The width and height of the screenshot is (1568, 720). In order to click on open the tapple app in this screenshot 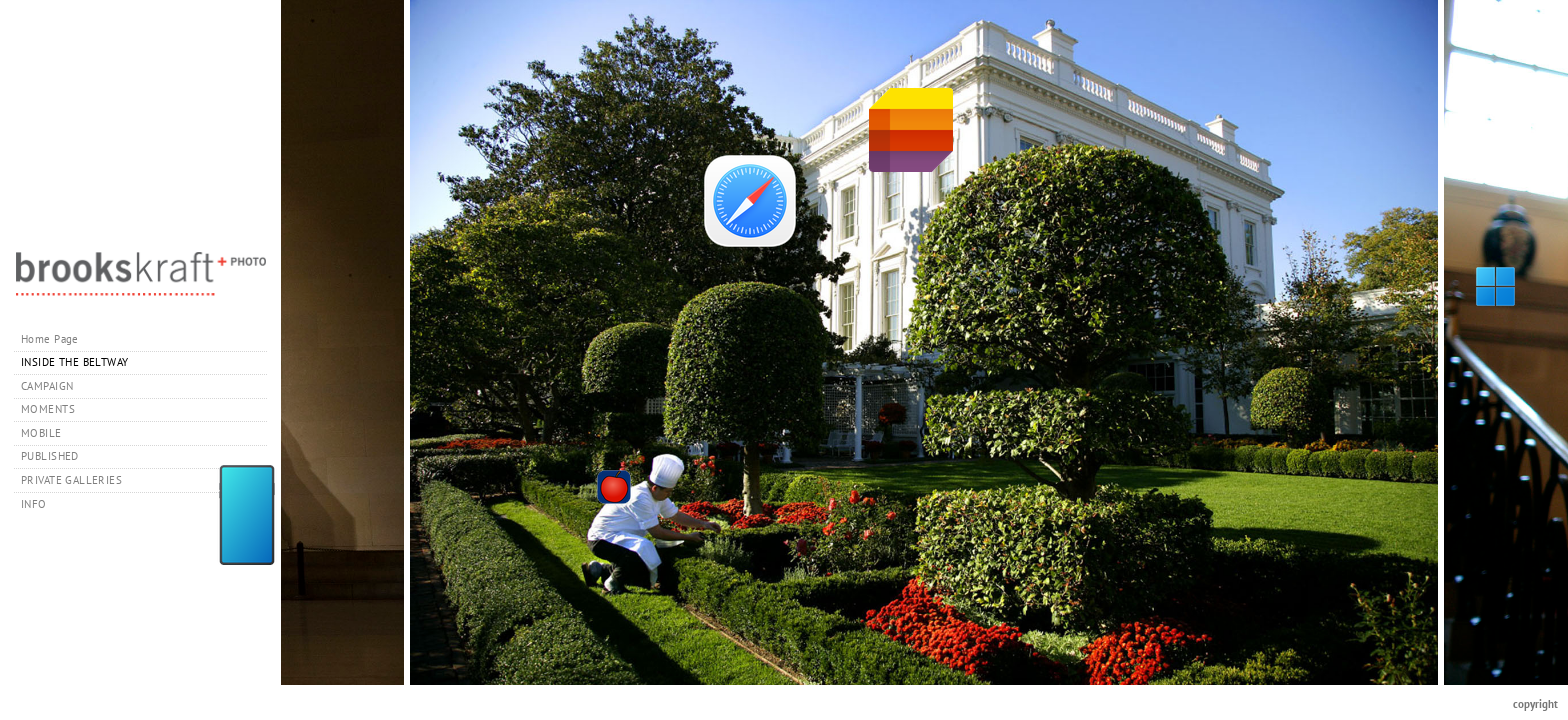, I will do `click(614, 487)`.